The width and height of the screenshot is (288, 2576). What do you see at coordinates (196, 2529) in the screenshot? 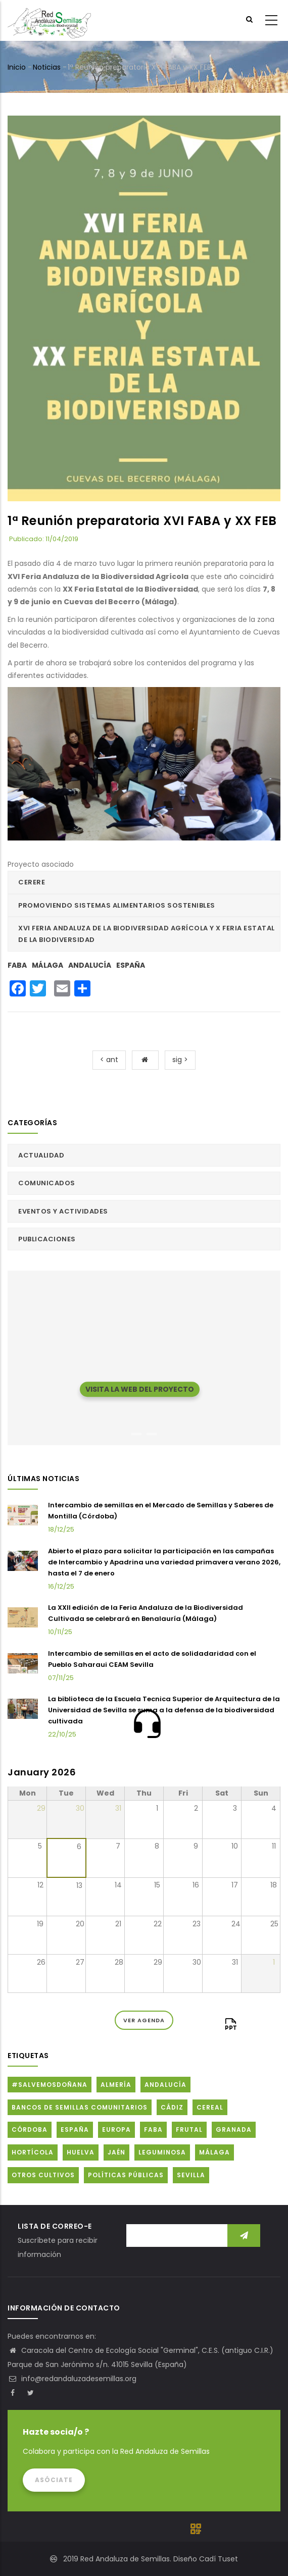
I see `scan a qr code` at bounding box center [196, 2529].